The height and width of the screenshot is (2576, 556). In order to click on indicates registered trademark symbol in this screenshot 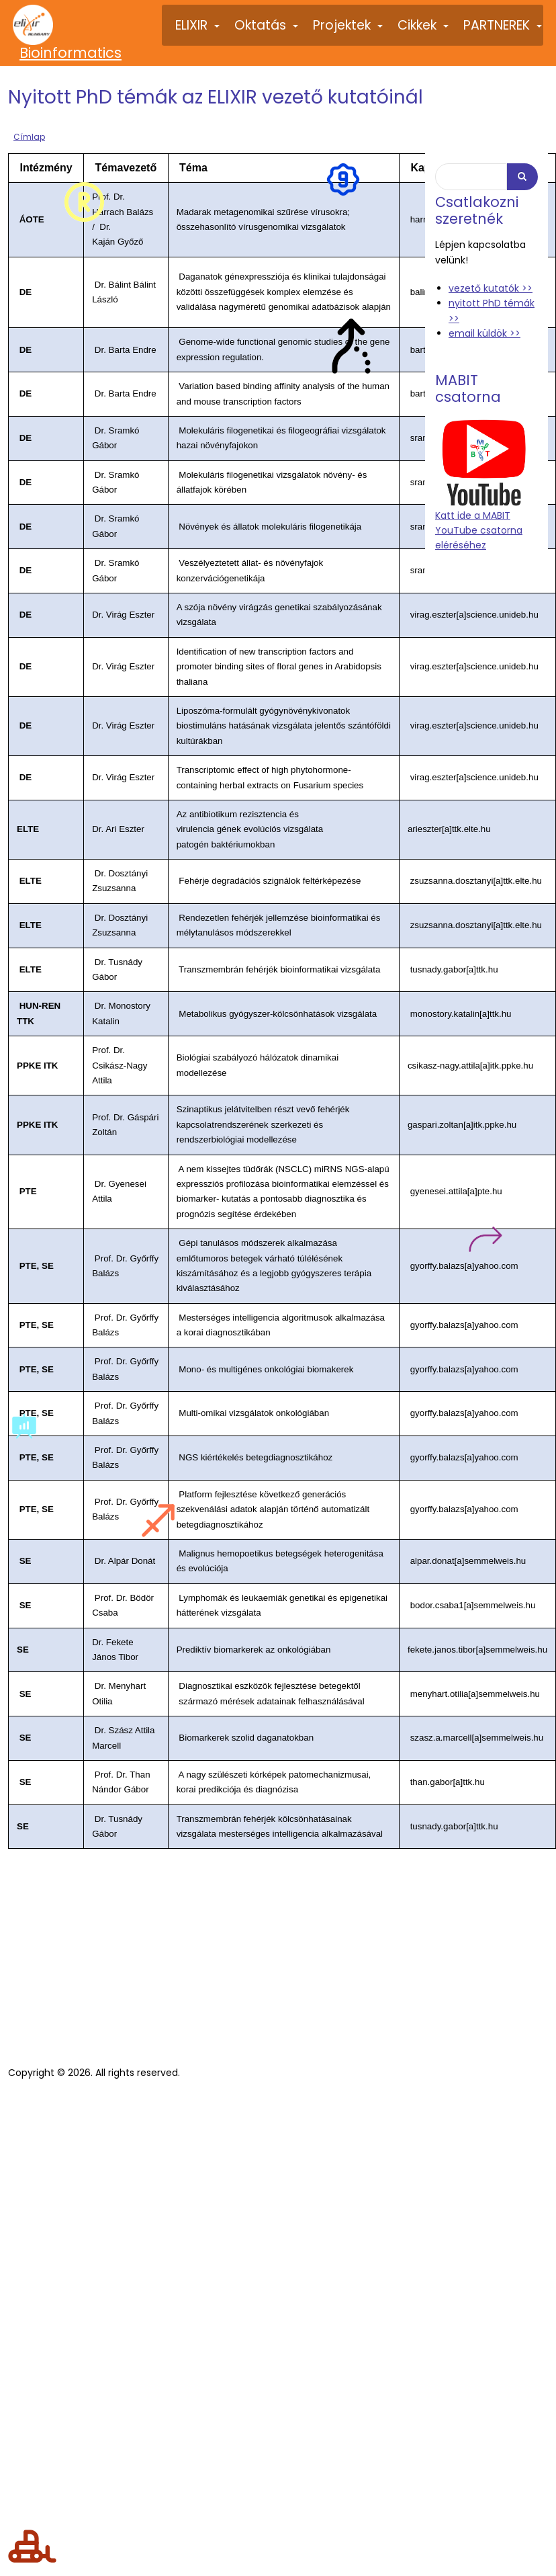, I will do `click(84, 202)`.